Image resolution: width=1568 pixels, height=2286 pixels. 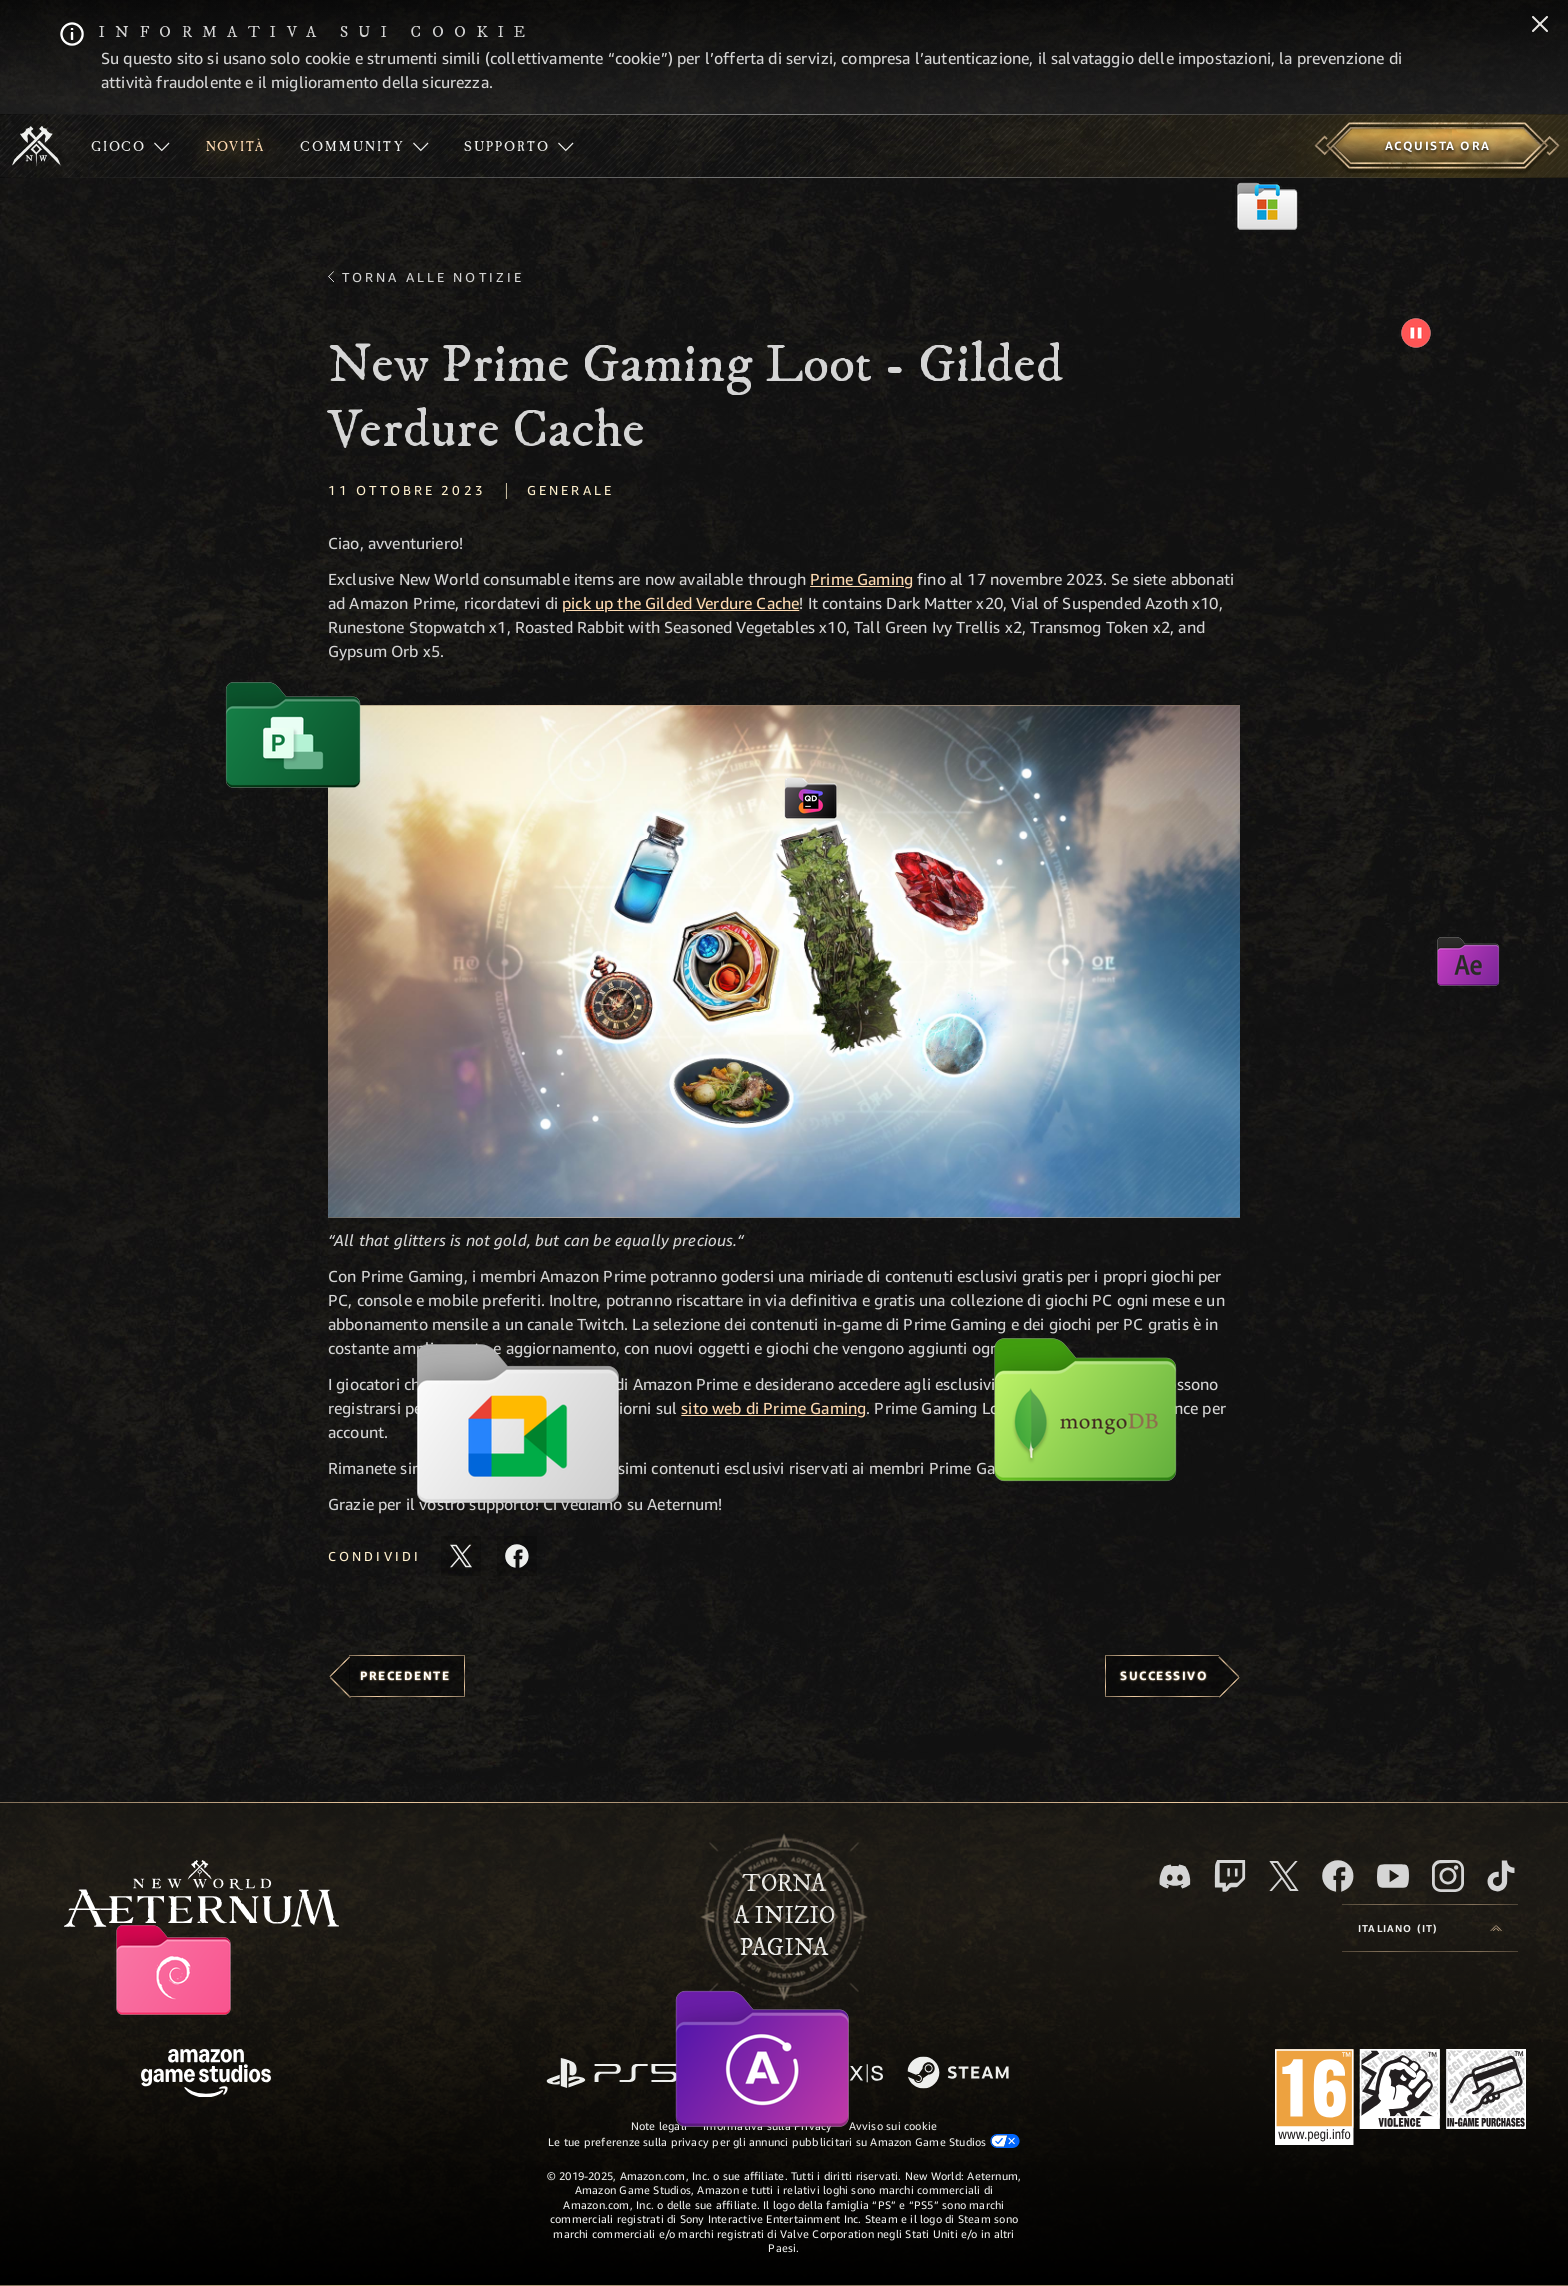 I want to click on open microsoft store downloads folder, so click(x=1267, y=208).